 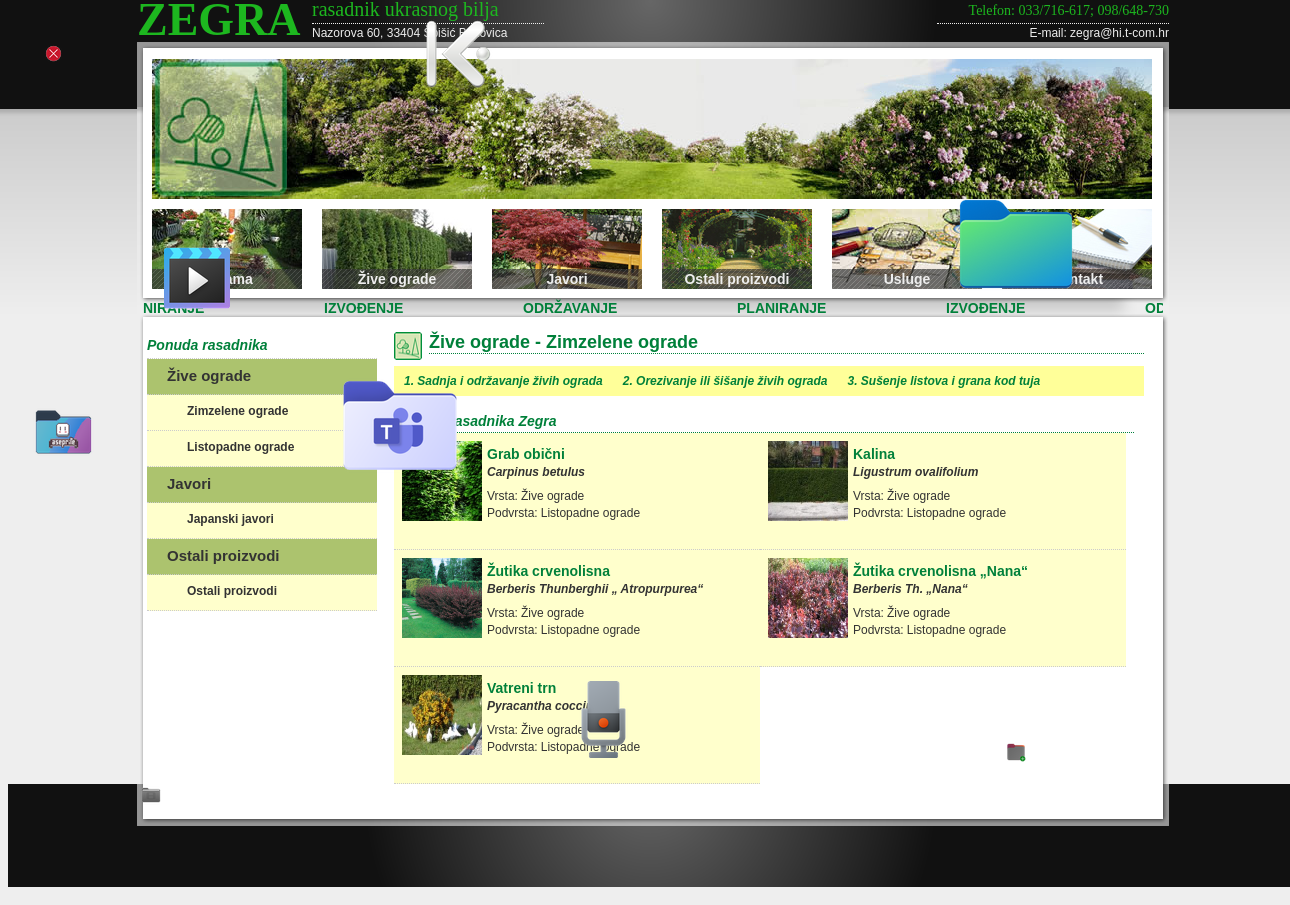 I want to click on open voice recorder app, so click(x=603, y=719).